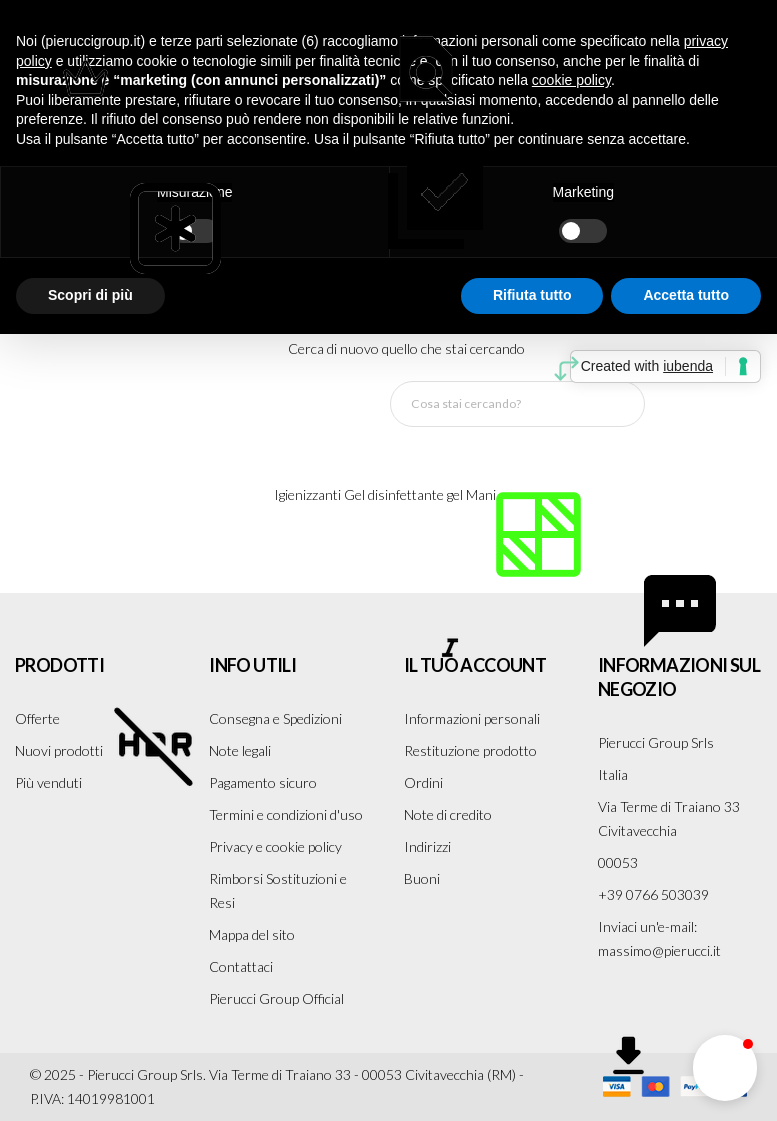  Describe the element at coordinates (155, 744) in the screenshot. I see `disable HDR mode for photos` at that location.